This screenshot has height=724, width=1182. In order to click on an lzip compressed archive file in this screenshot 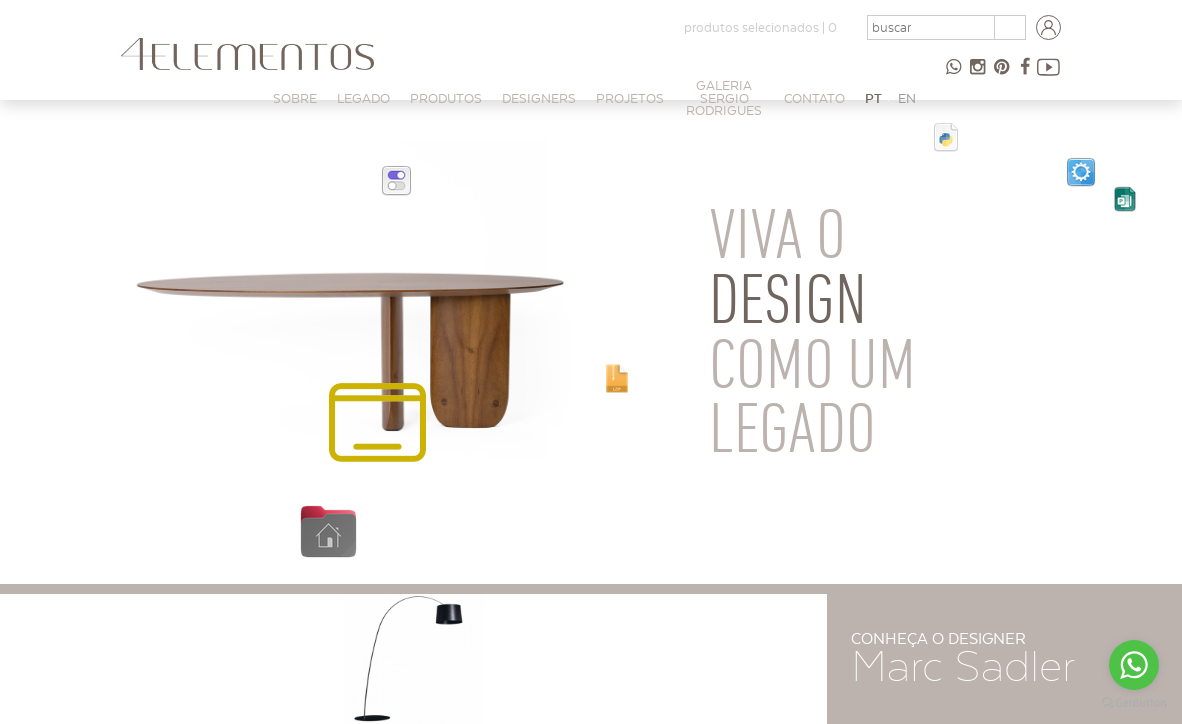, I will do `click(617, 379)`.